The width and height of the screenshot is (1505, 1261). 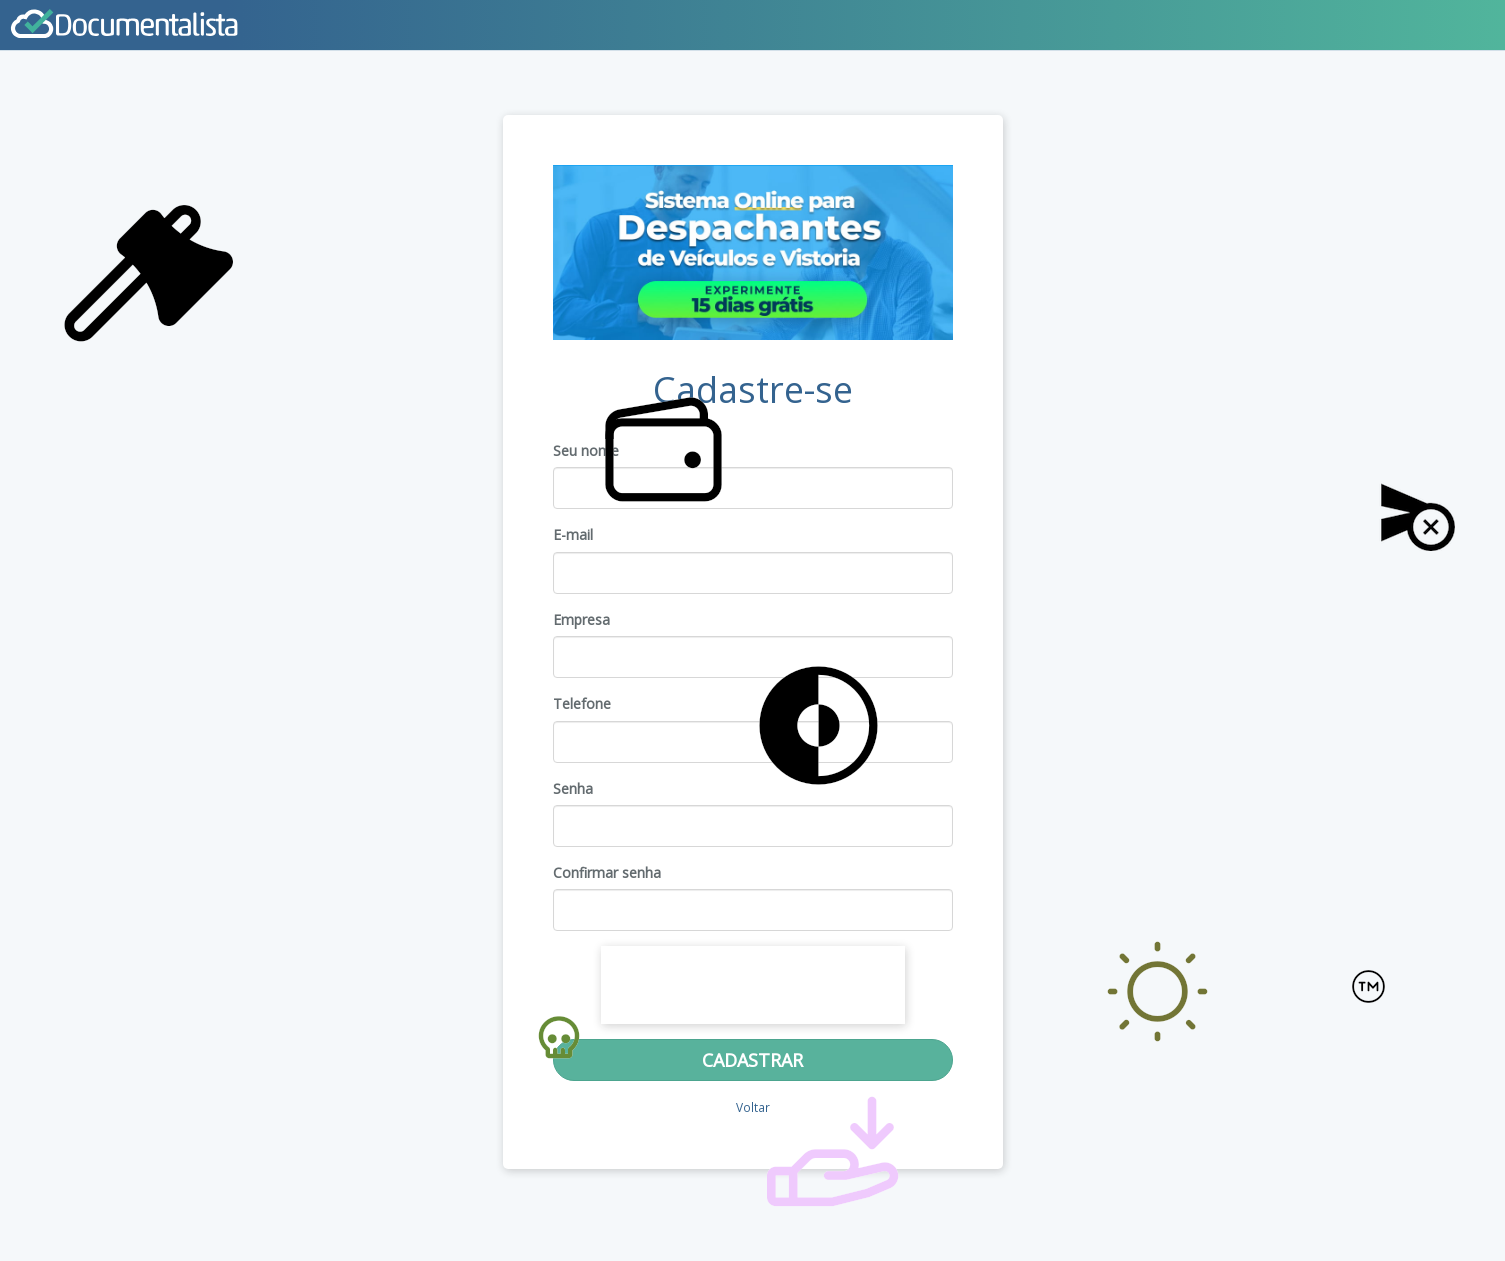 What do you see at coordinates (837, 1158) in the screenshot?
I see `receive or accept an incoming item` at bounding box center [837, 1158].